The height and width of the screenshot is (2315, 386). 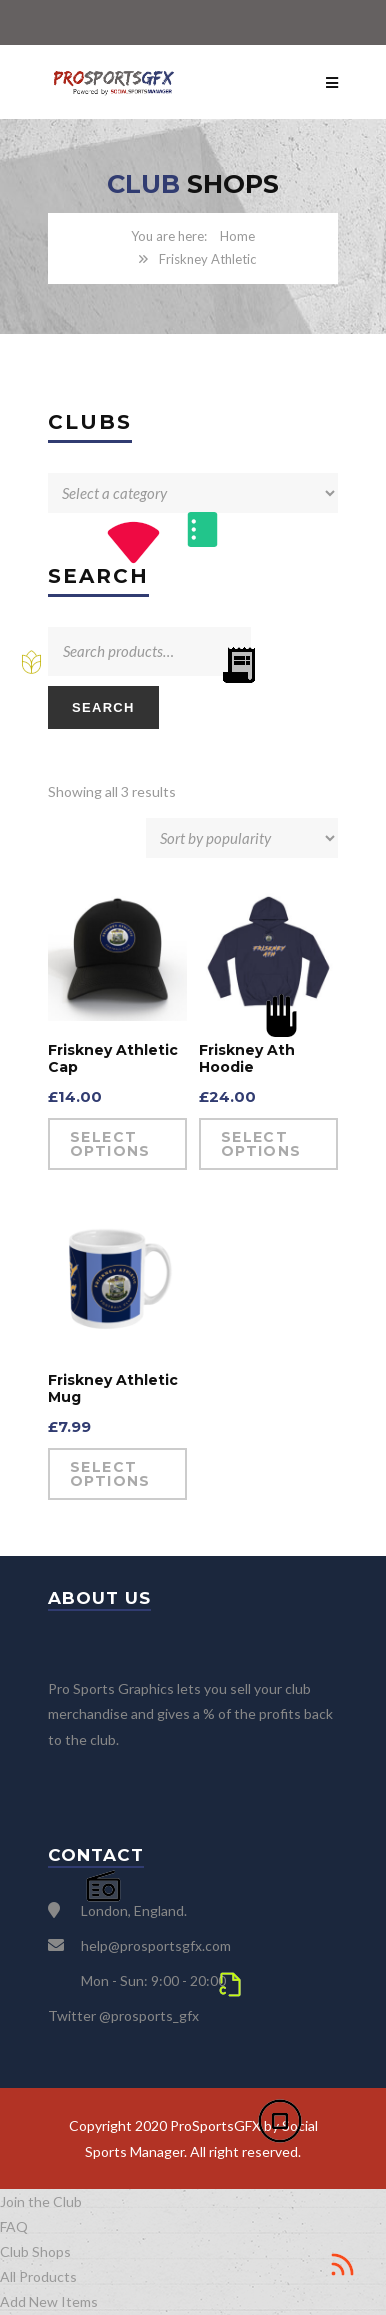 I want to click on a C programming language source file, so click(x=230, y=1984).